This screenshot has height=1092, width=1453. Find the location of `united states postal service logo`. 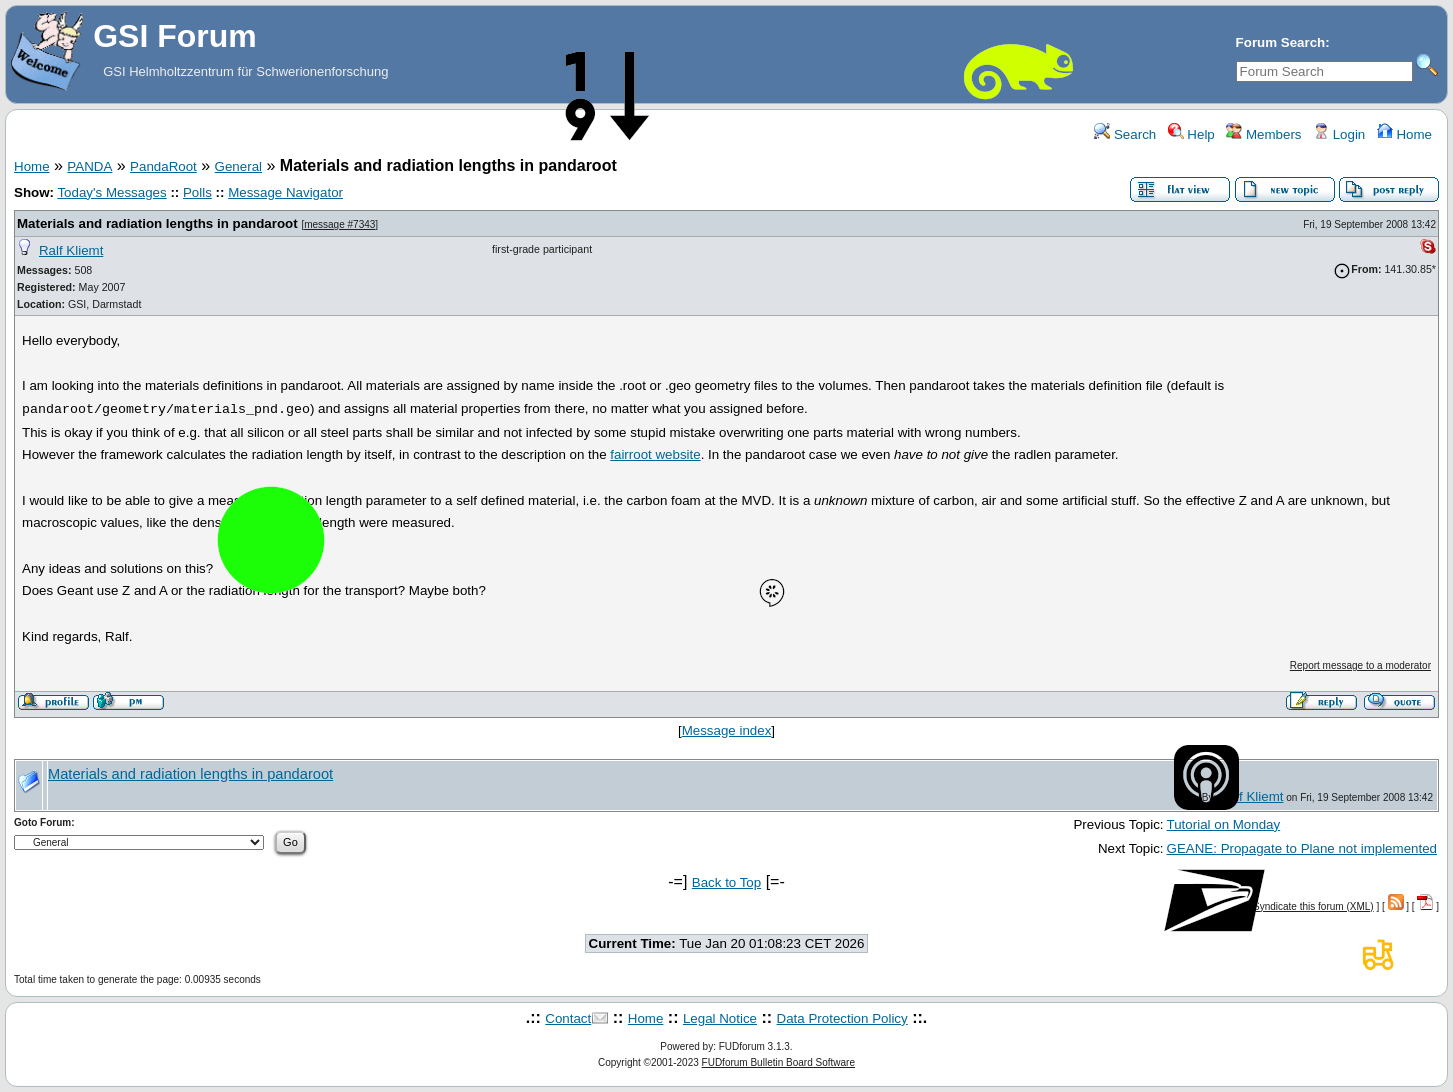

united states postal service logo is located at coordinates (1214, 900).